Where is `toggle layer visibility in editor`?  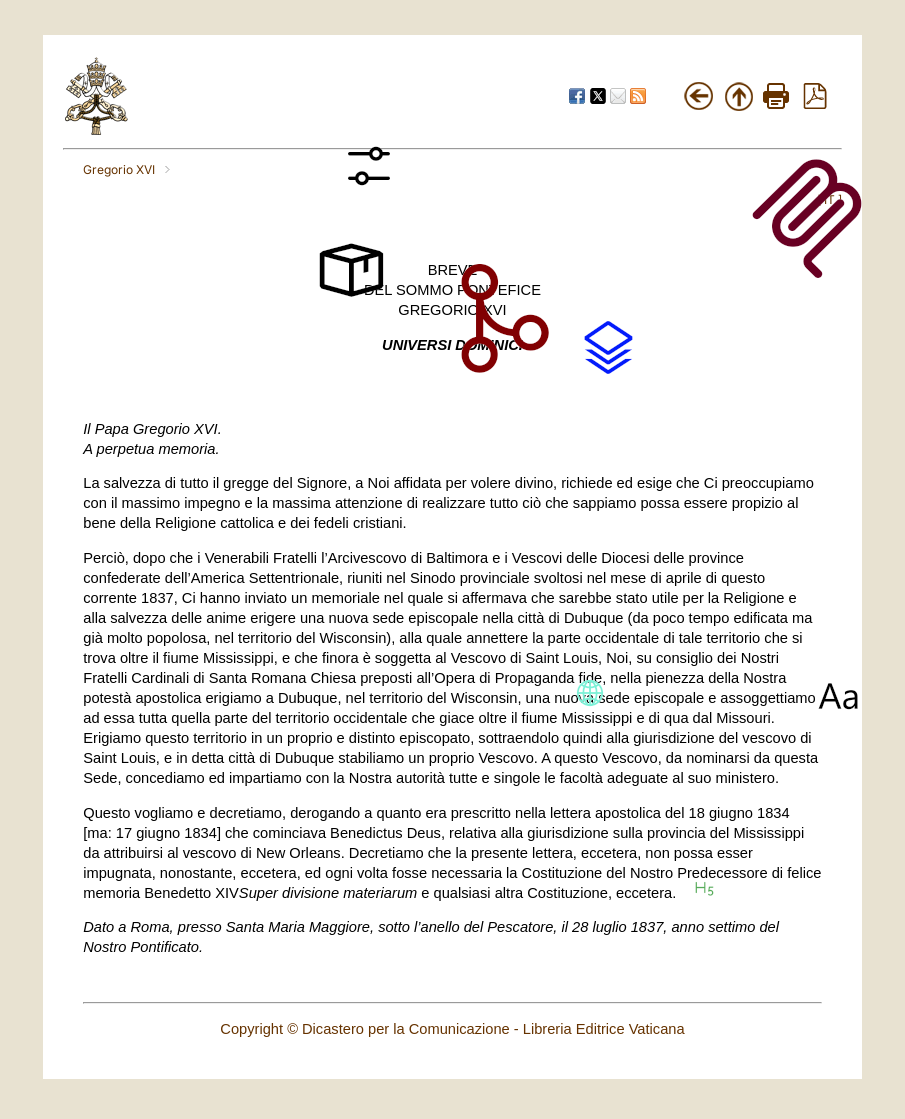
toggle layer visibility in editor is located at coordinates (608, 347).